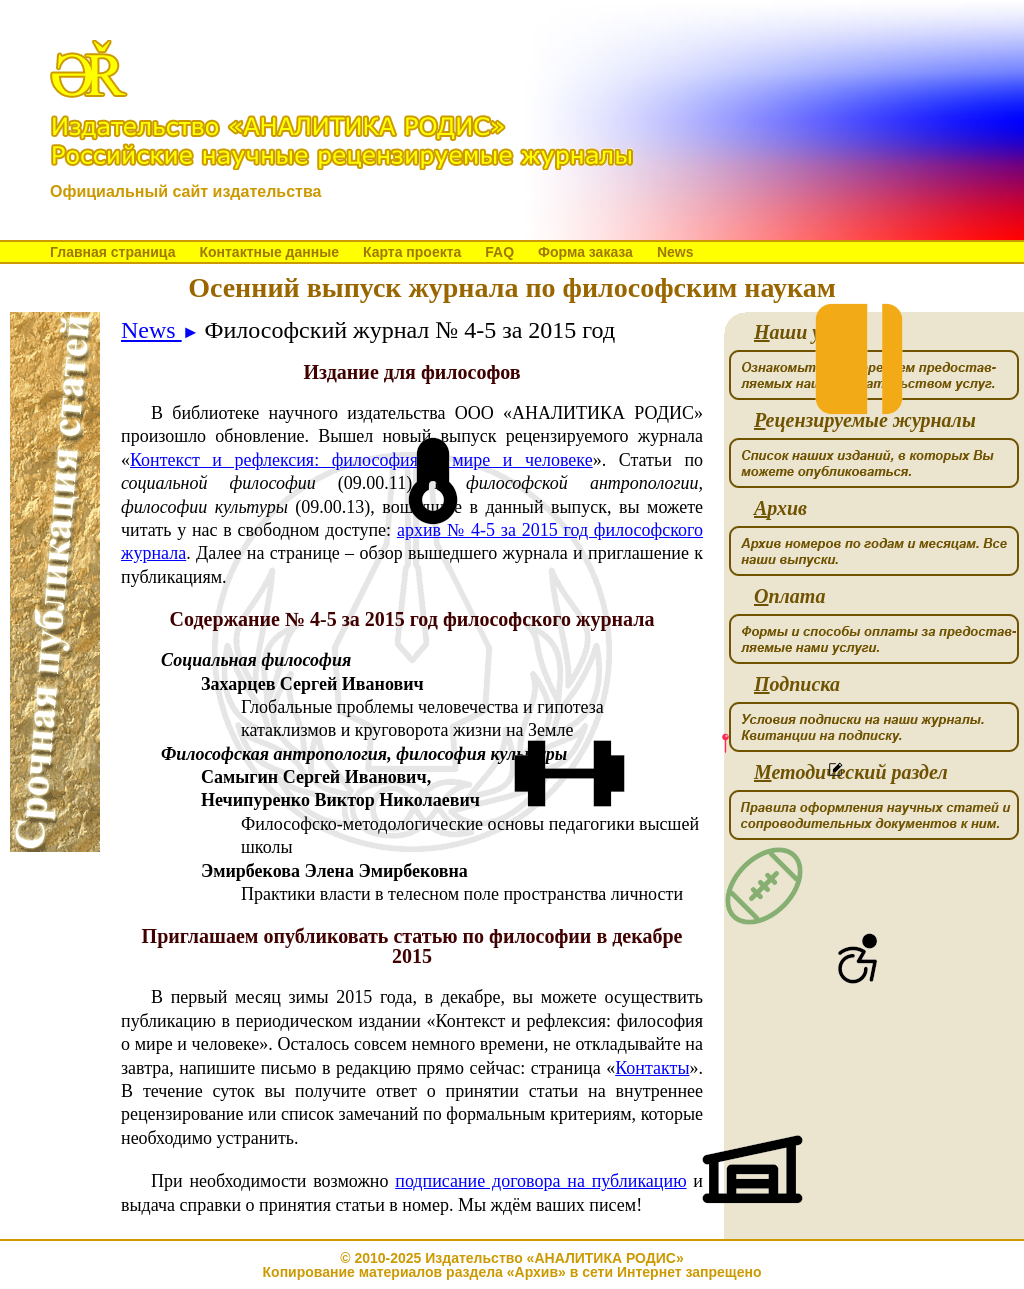  I want to click on mark a location on the map, so click(725, 743).